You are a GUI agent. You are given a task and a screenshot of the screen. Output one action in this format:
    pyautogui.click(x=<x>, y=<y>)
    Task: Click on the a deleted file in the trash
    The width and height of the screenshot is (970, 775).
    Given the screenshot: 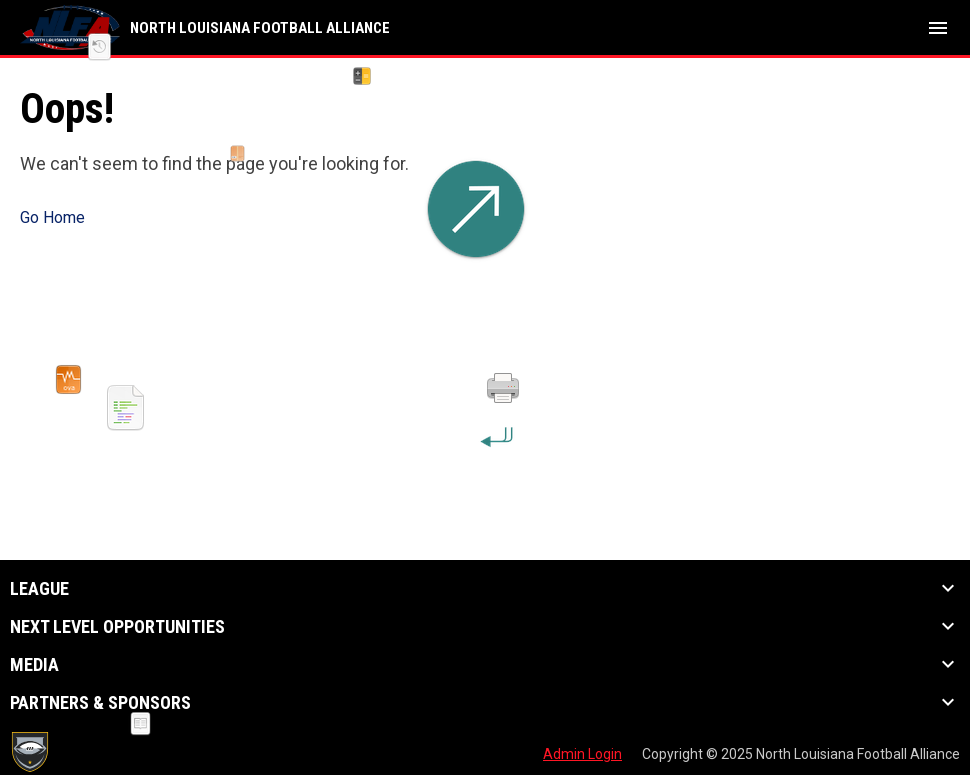 What is the action you would take?
    pyautogui.click(x=99, y=46)
    